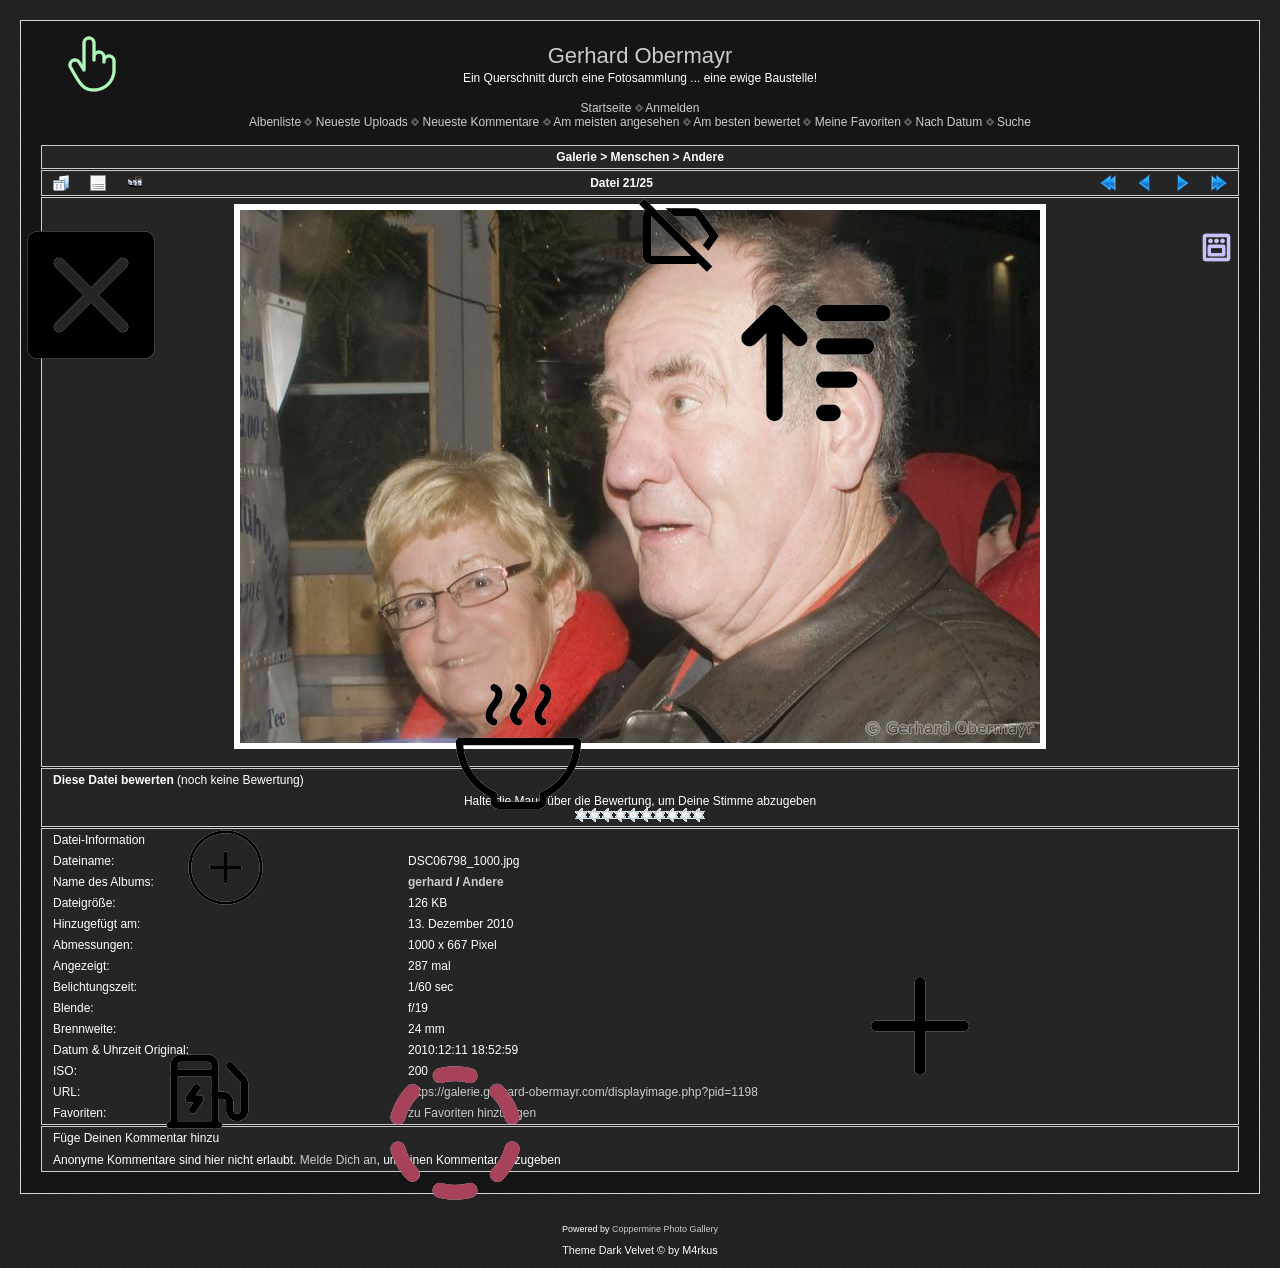  What do you see at coordinates (225, 867) in the screenshot?
I see `add a new item` at bounding box center [225, 867].